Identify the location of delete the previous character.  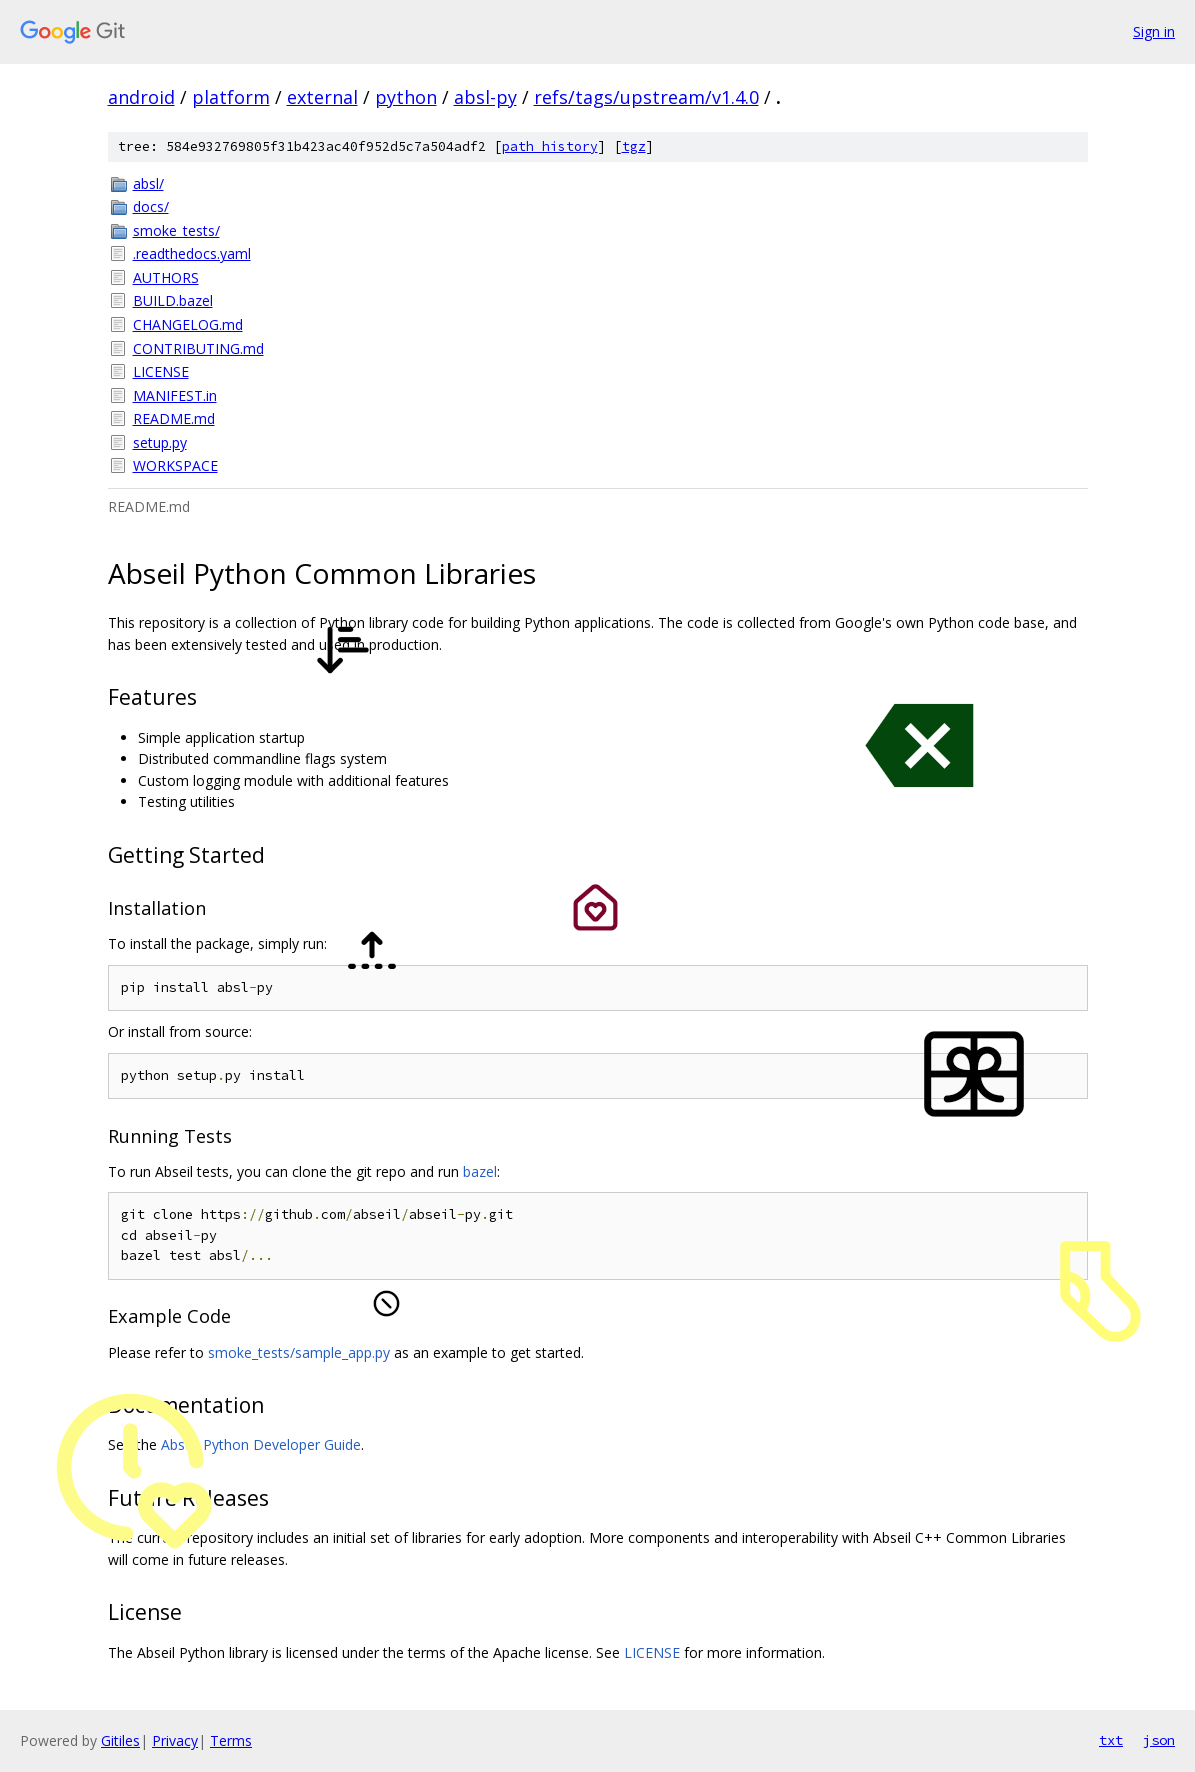
(923, 745).